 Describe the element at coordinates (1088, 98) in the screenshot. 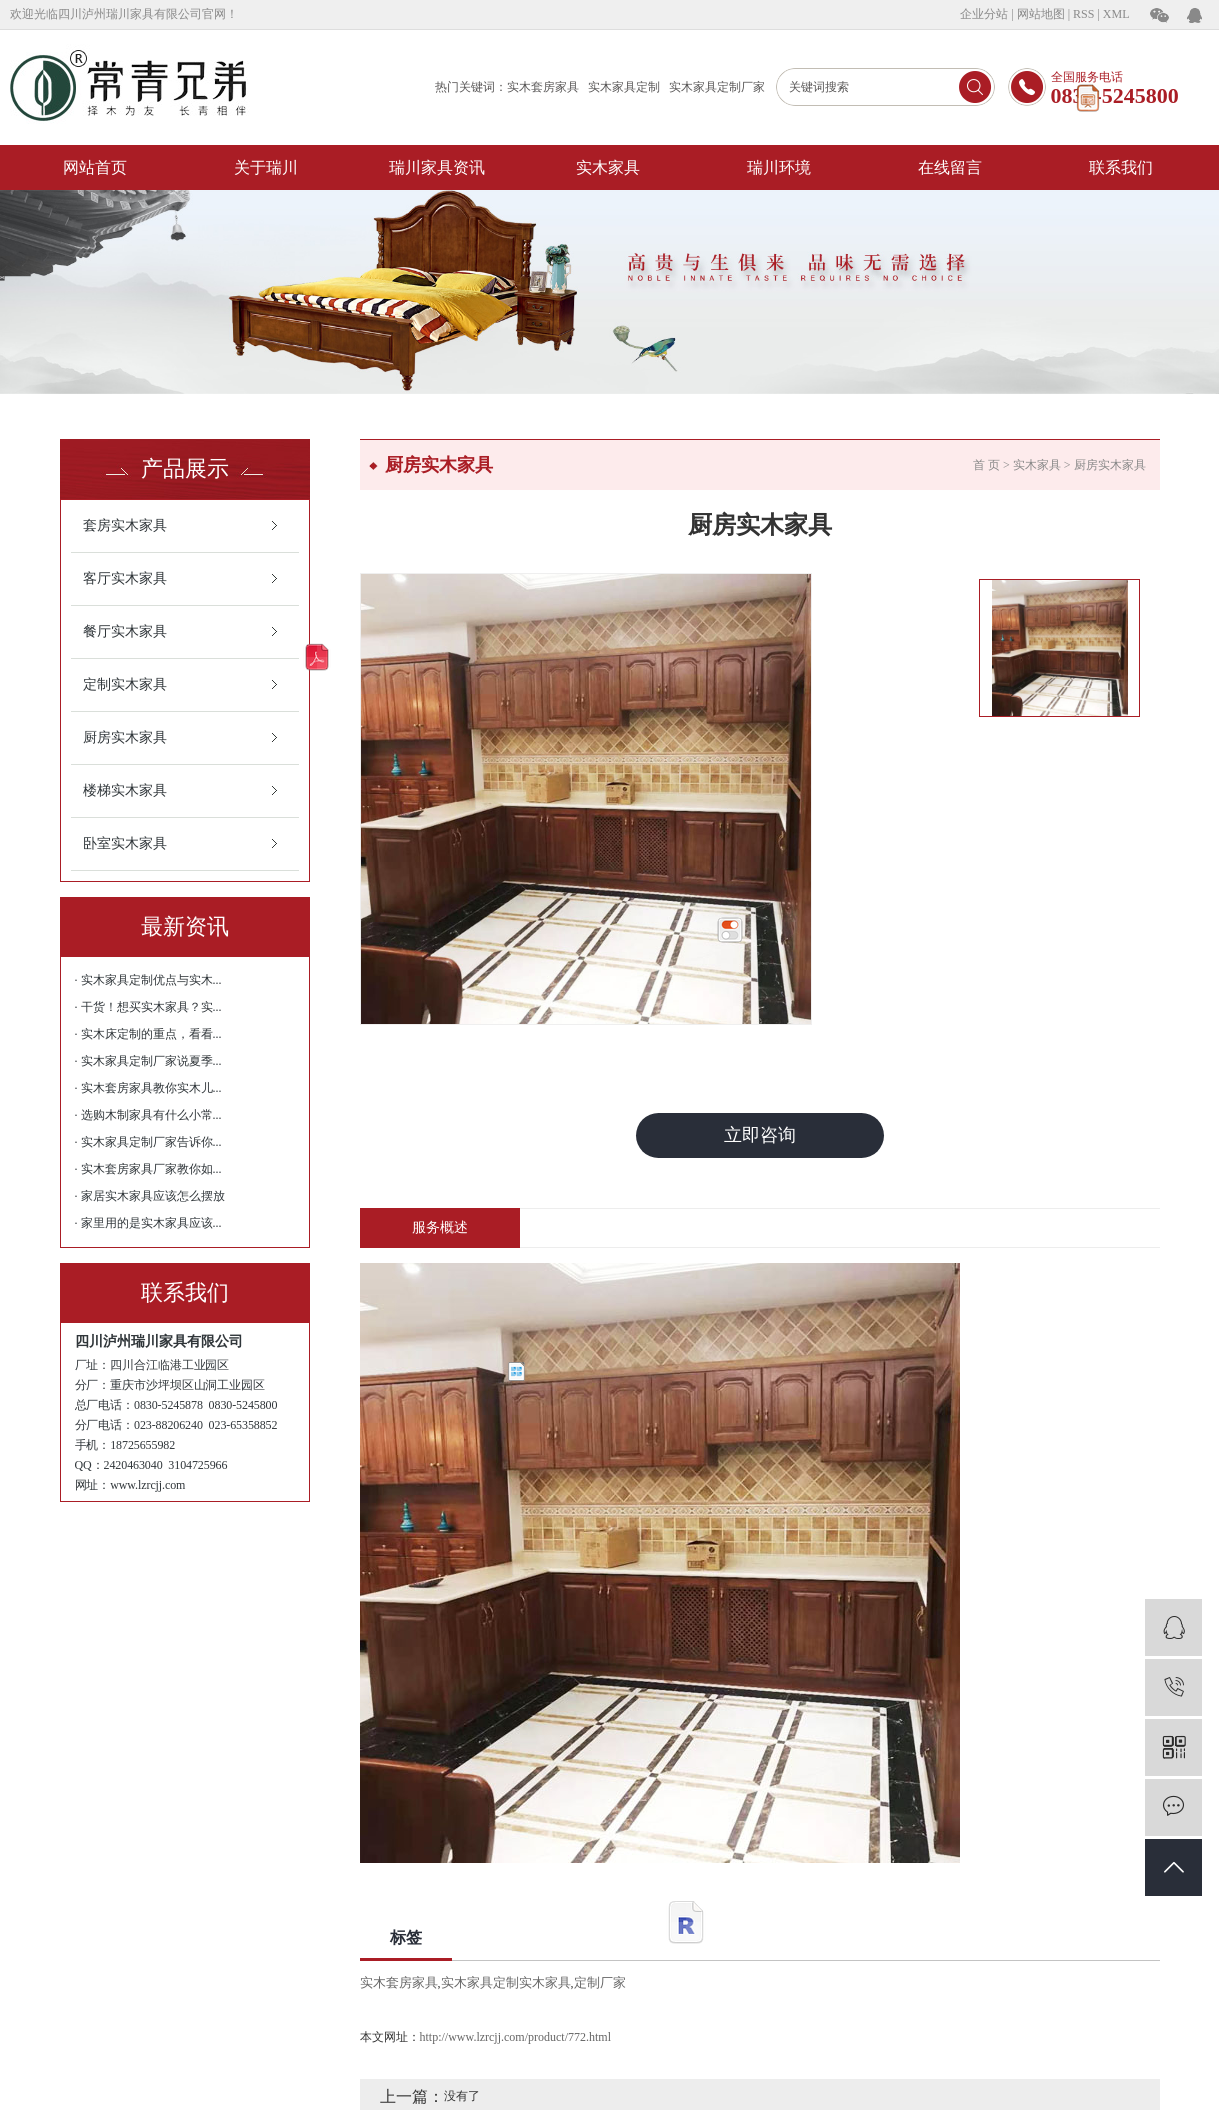

I see `a libreoffice impress presentation file` at that location.